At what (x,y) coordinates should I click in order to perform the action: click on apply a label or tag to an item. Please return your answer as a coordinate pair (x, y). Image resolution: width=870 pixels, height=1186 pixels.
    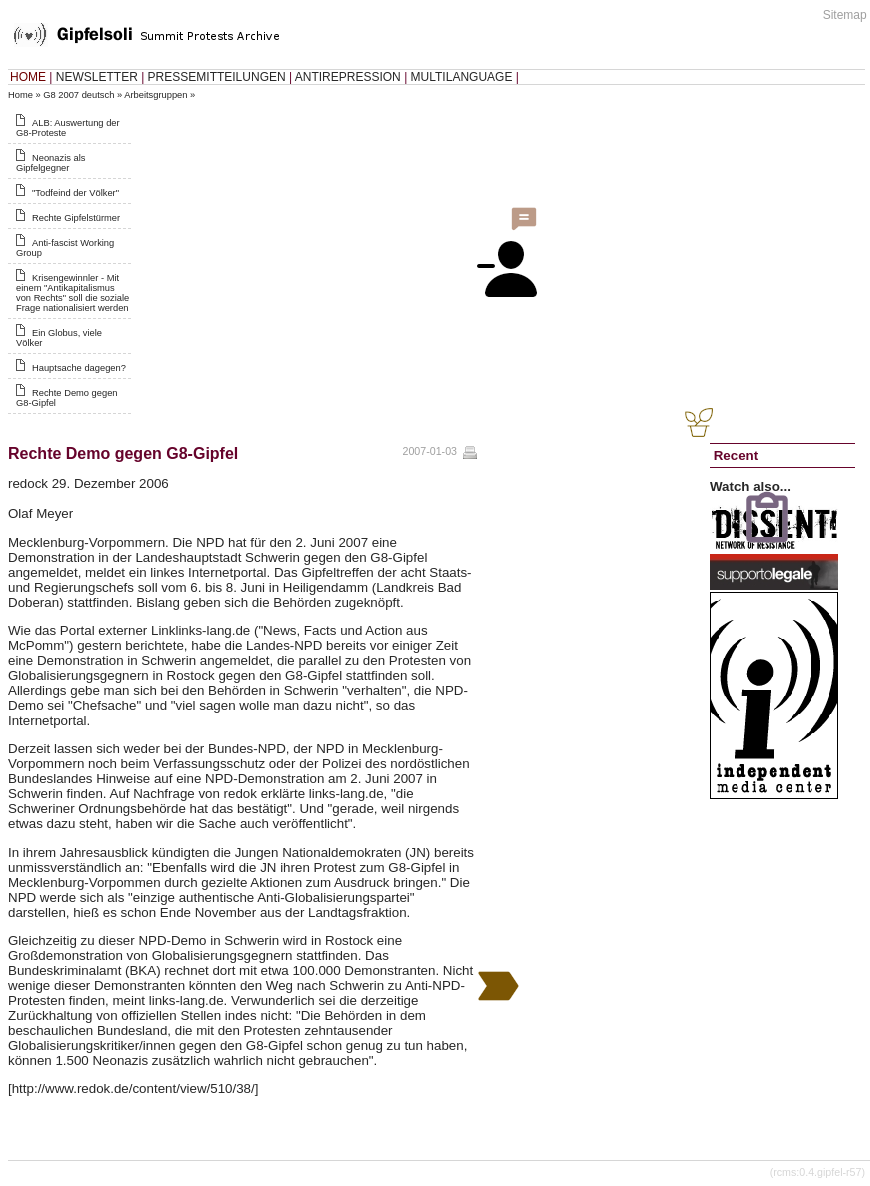
    Looking at the image, I should click on (497, 986).